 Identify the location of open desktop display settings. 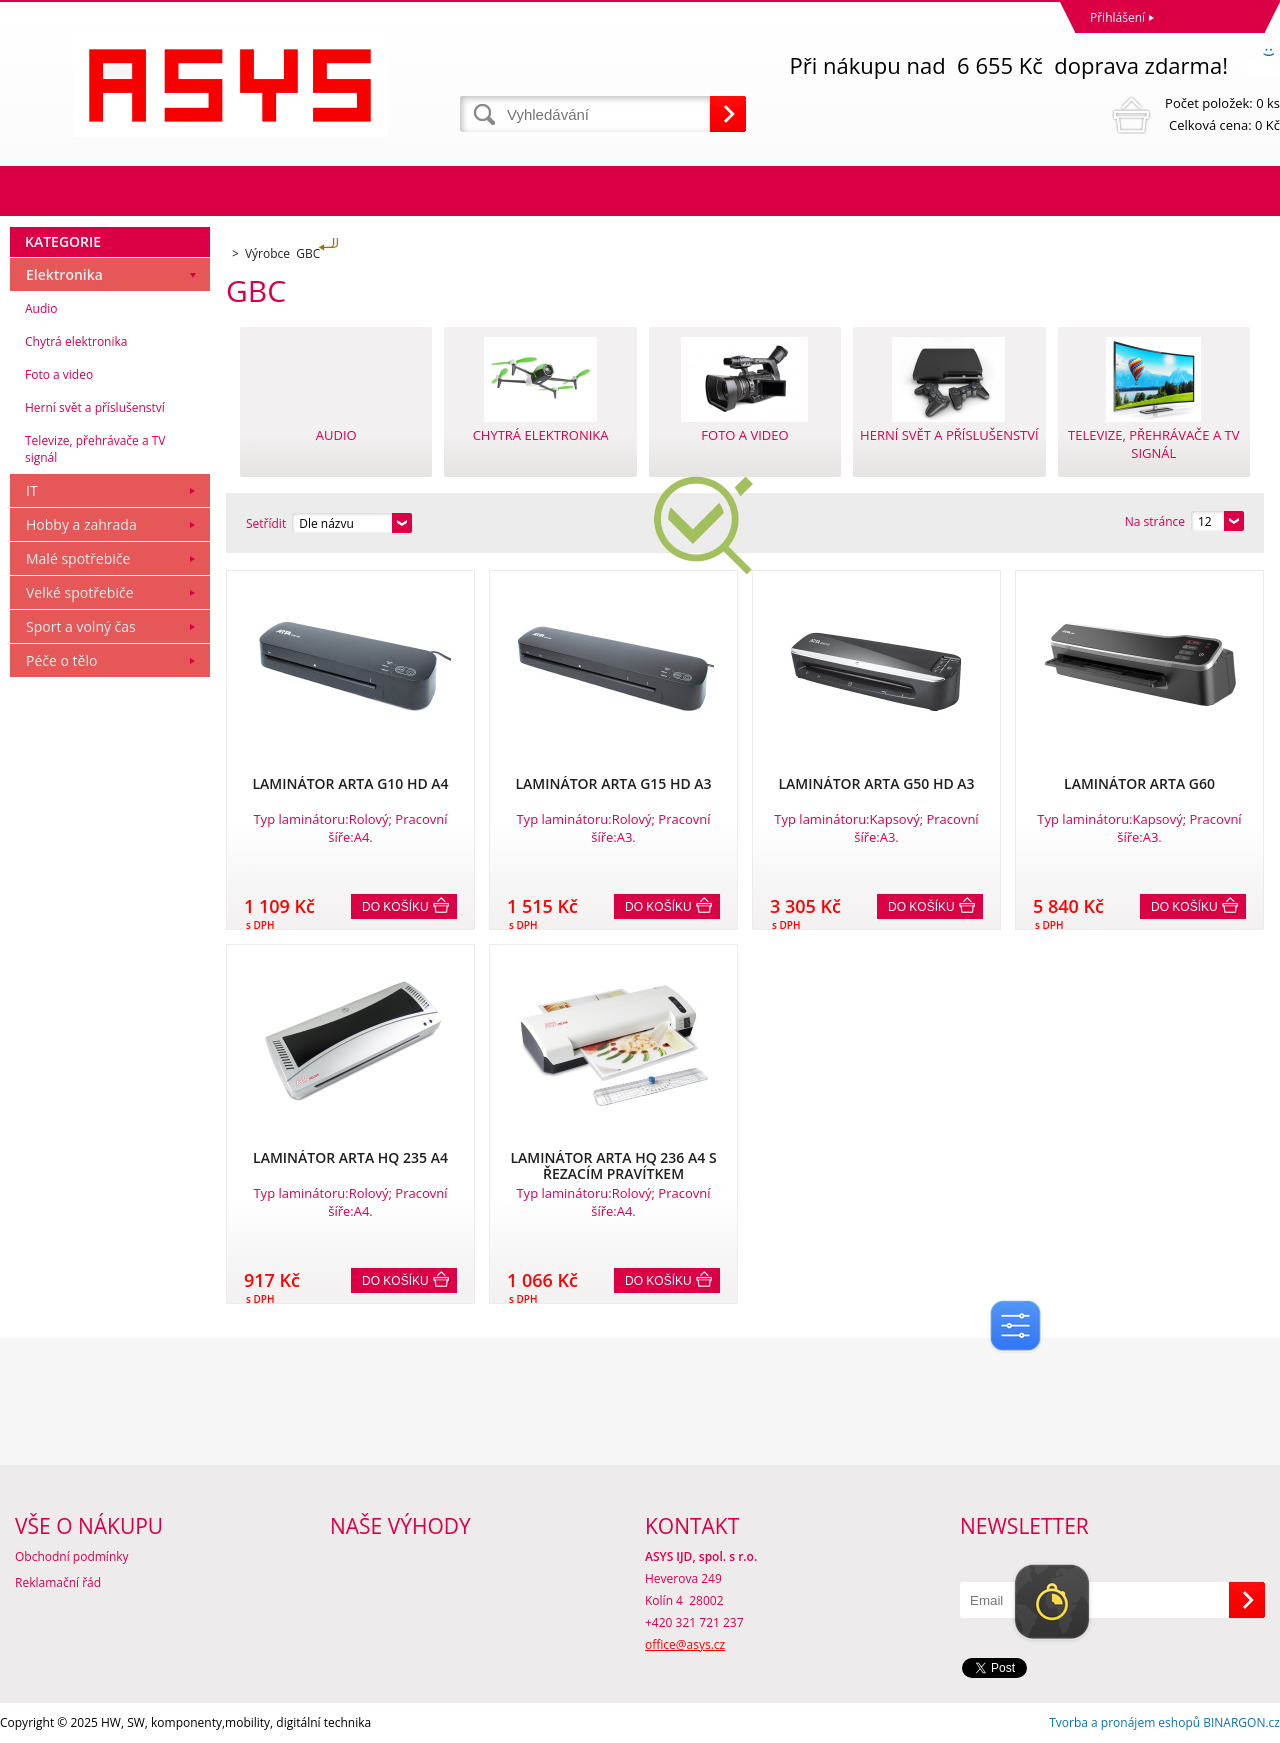
(1015, 1326).